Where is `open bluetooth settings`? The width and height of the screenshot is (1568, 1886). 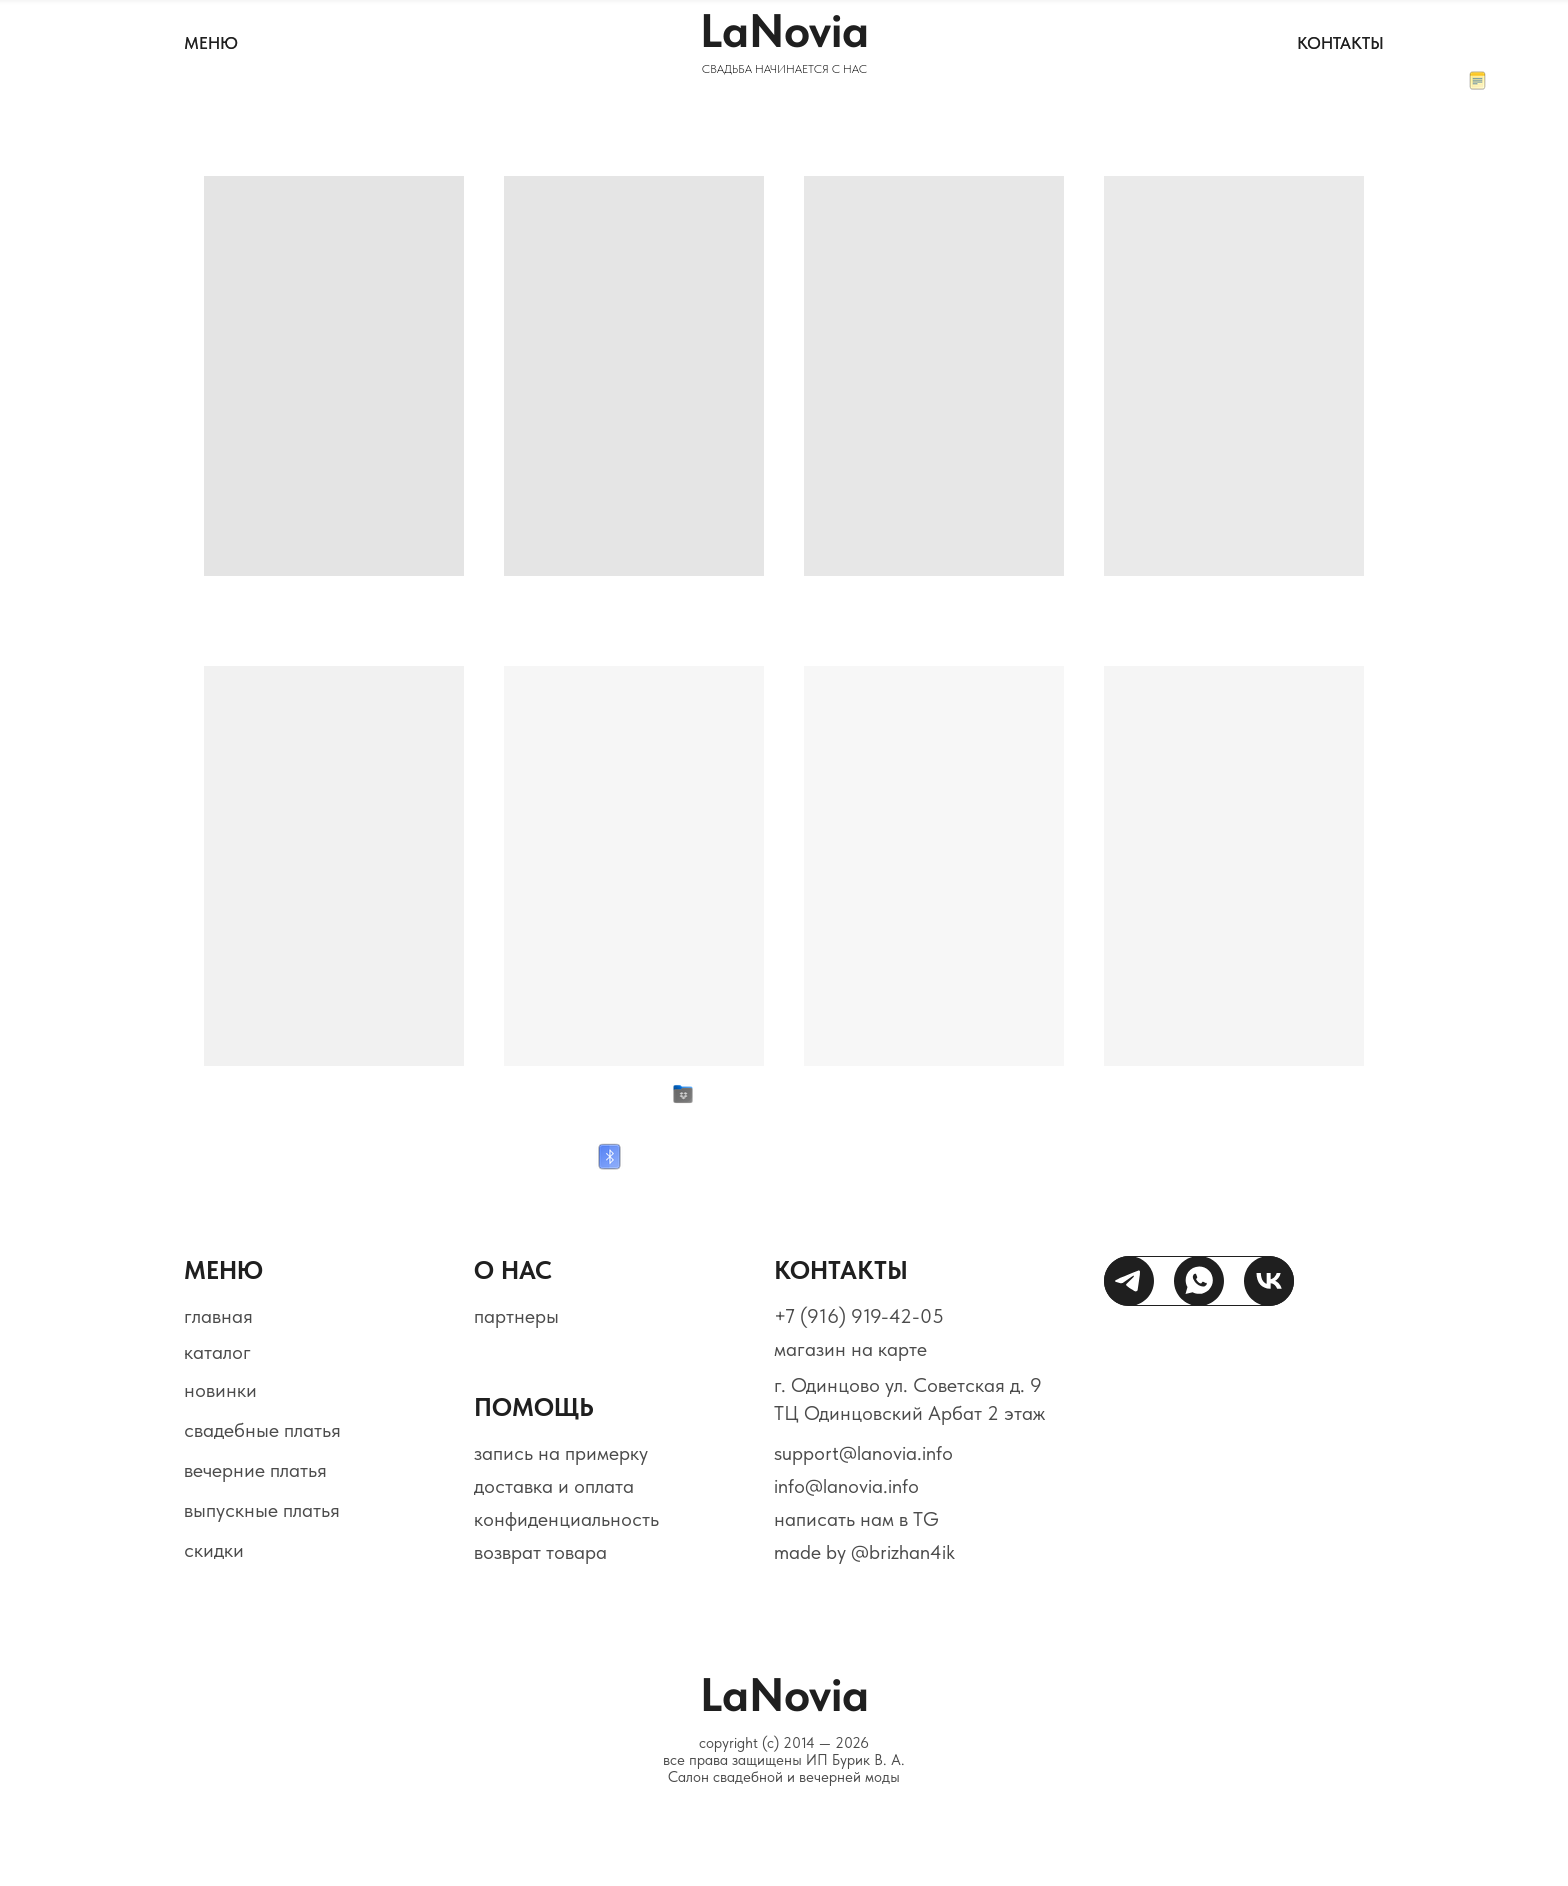 open bluetooth settings is located at coordinates (609, 1156).